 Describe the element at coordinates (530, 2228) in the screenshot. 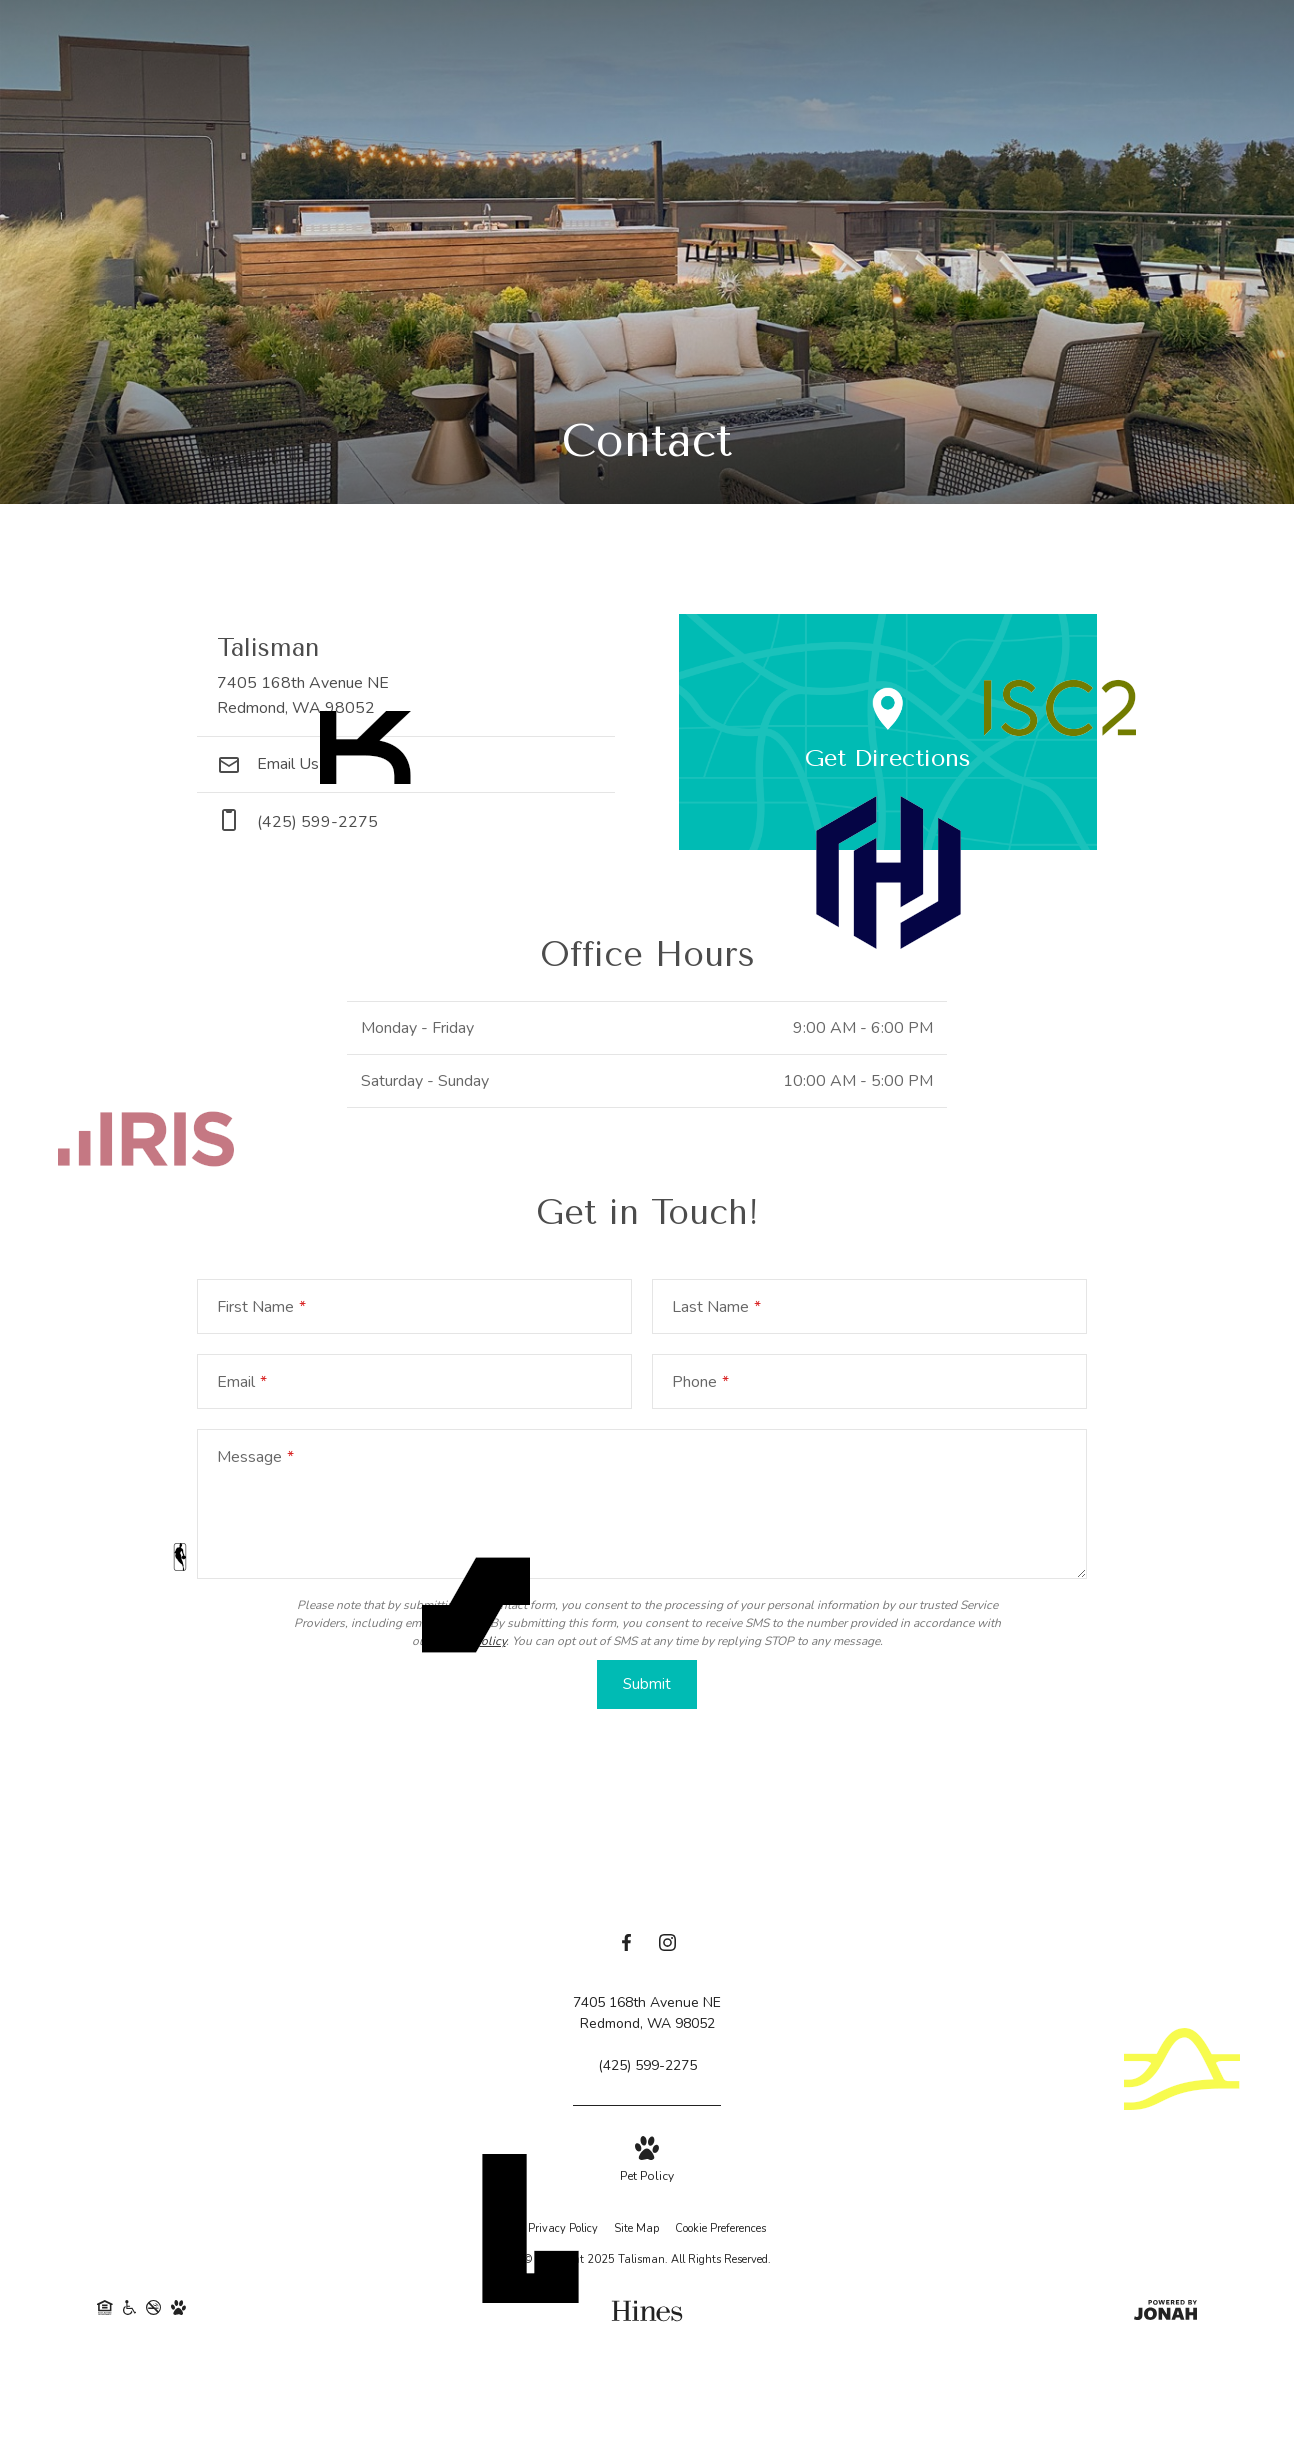

I see `visit the Lospec website` at that location.